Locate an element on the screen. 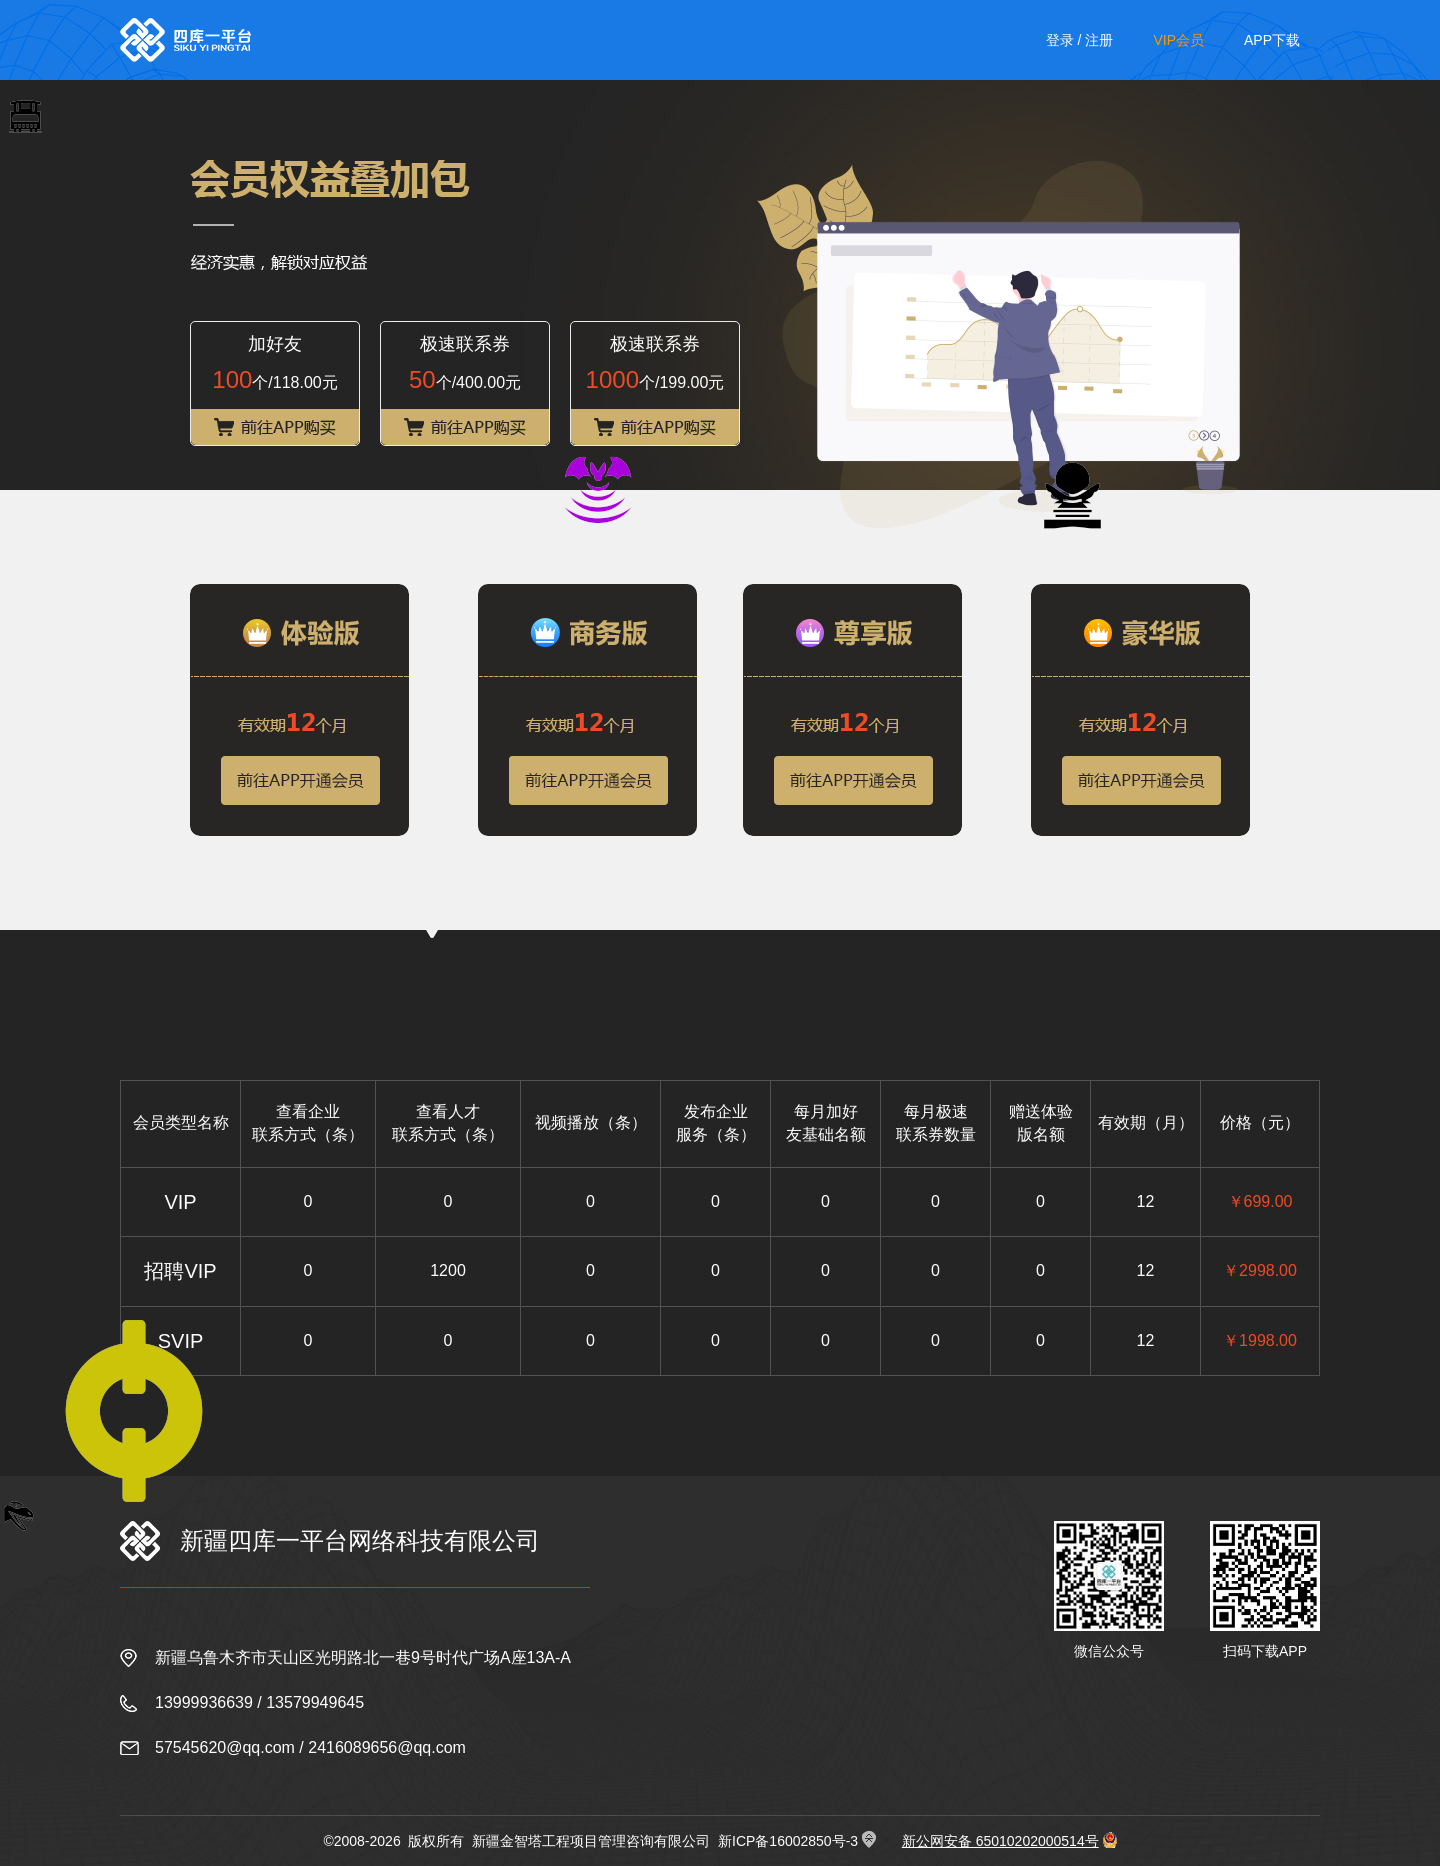 This screenshot has height=1866, width=1440. activate sonic attack ability is located at coordinates (598, 490).